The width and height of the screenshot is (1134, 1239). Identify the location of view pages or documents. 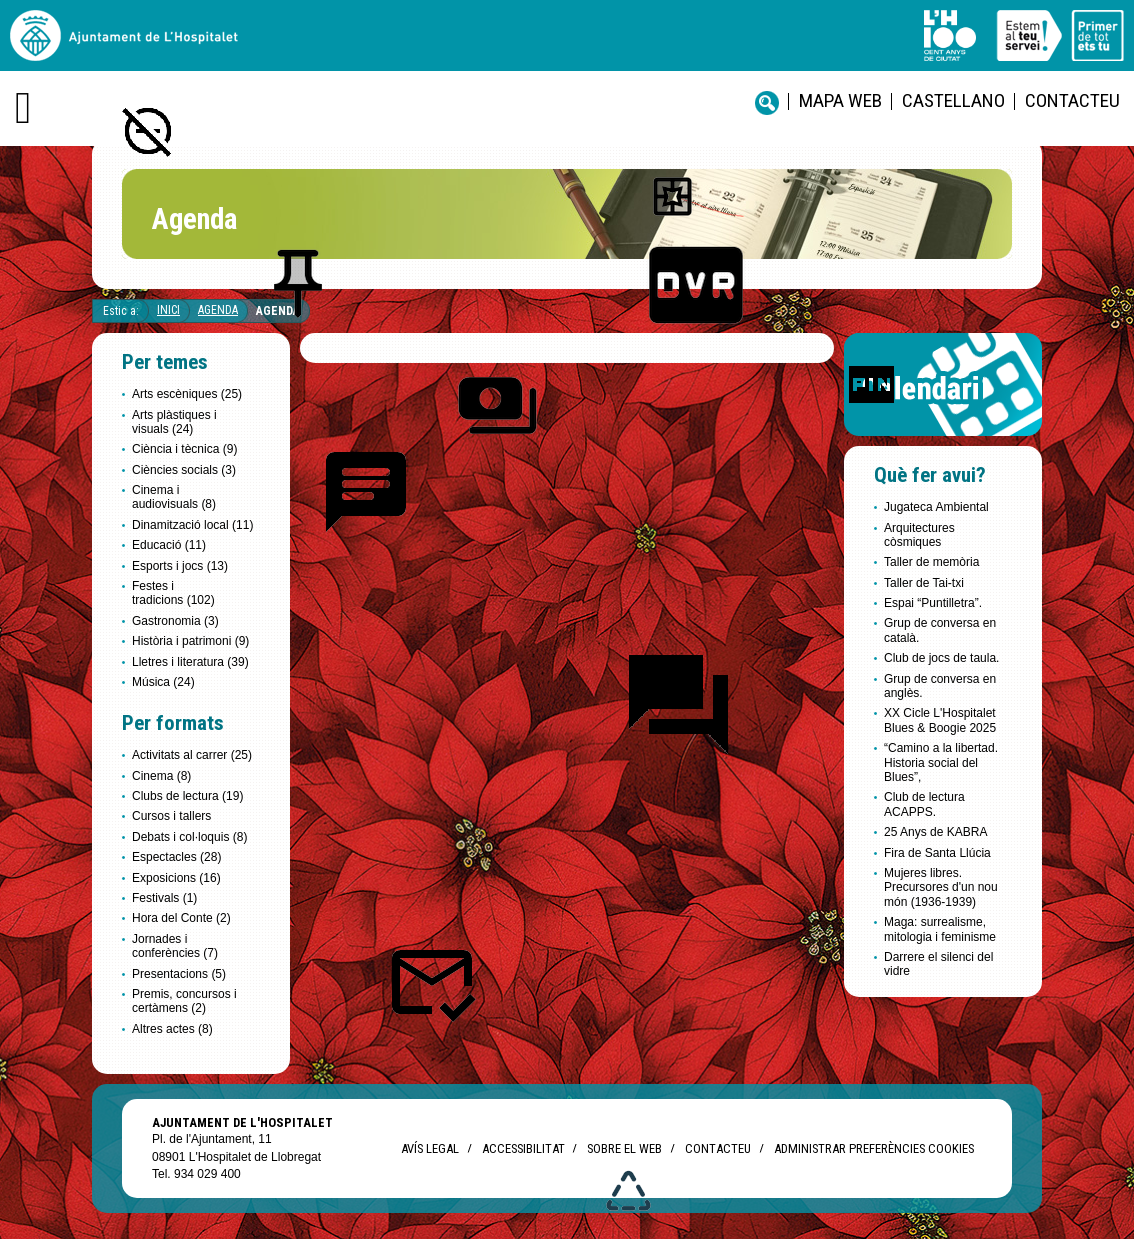
(672, 196).